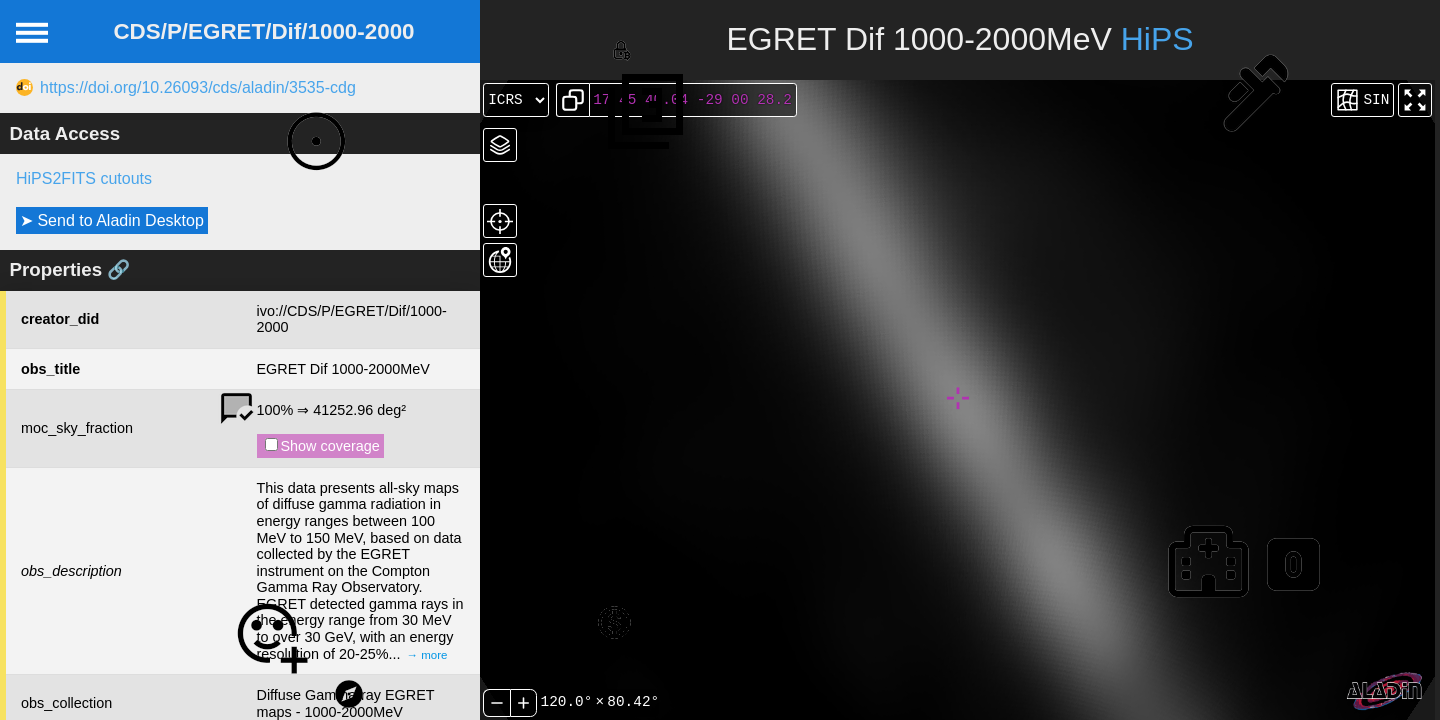  I want to click on add a reaction to a message, so click(270, 636).